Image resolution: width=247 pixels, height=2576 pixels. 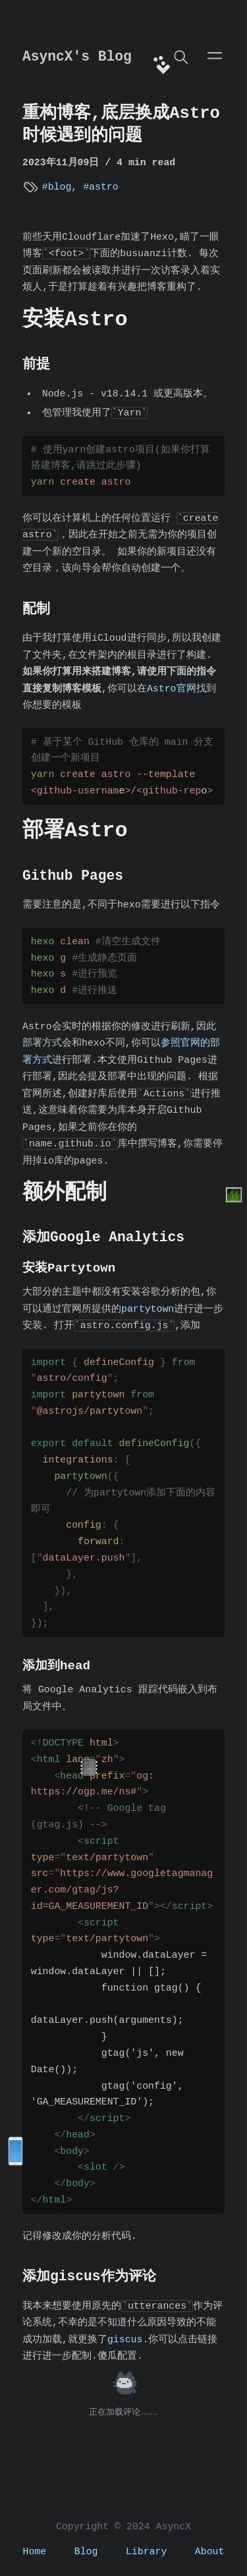 What do you see at coordinates (89, 1767) in the screenshot?
I see `firmware or binary file type indicator` at bounding box center [89, 1767].